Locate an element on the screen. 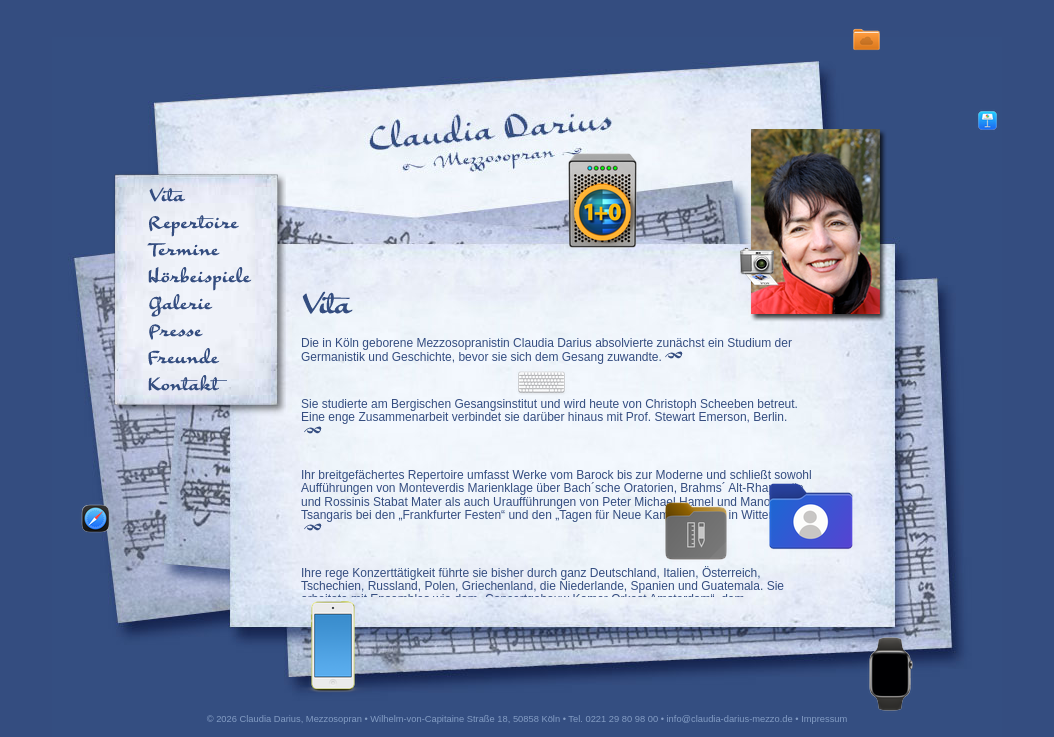 The width and height of the screenshot is (1054, 737). configure RAID 10 storage array settings is located at coordinates (602, 200).